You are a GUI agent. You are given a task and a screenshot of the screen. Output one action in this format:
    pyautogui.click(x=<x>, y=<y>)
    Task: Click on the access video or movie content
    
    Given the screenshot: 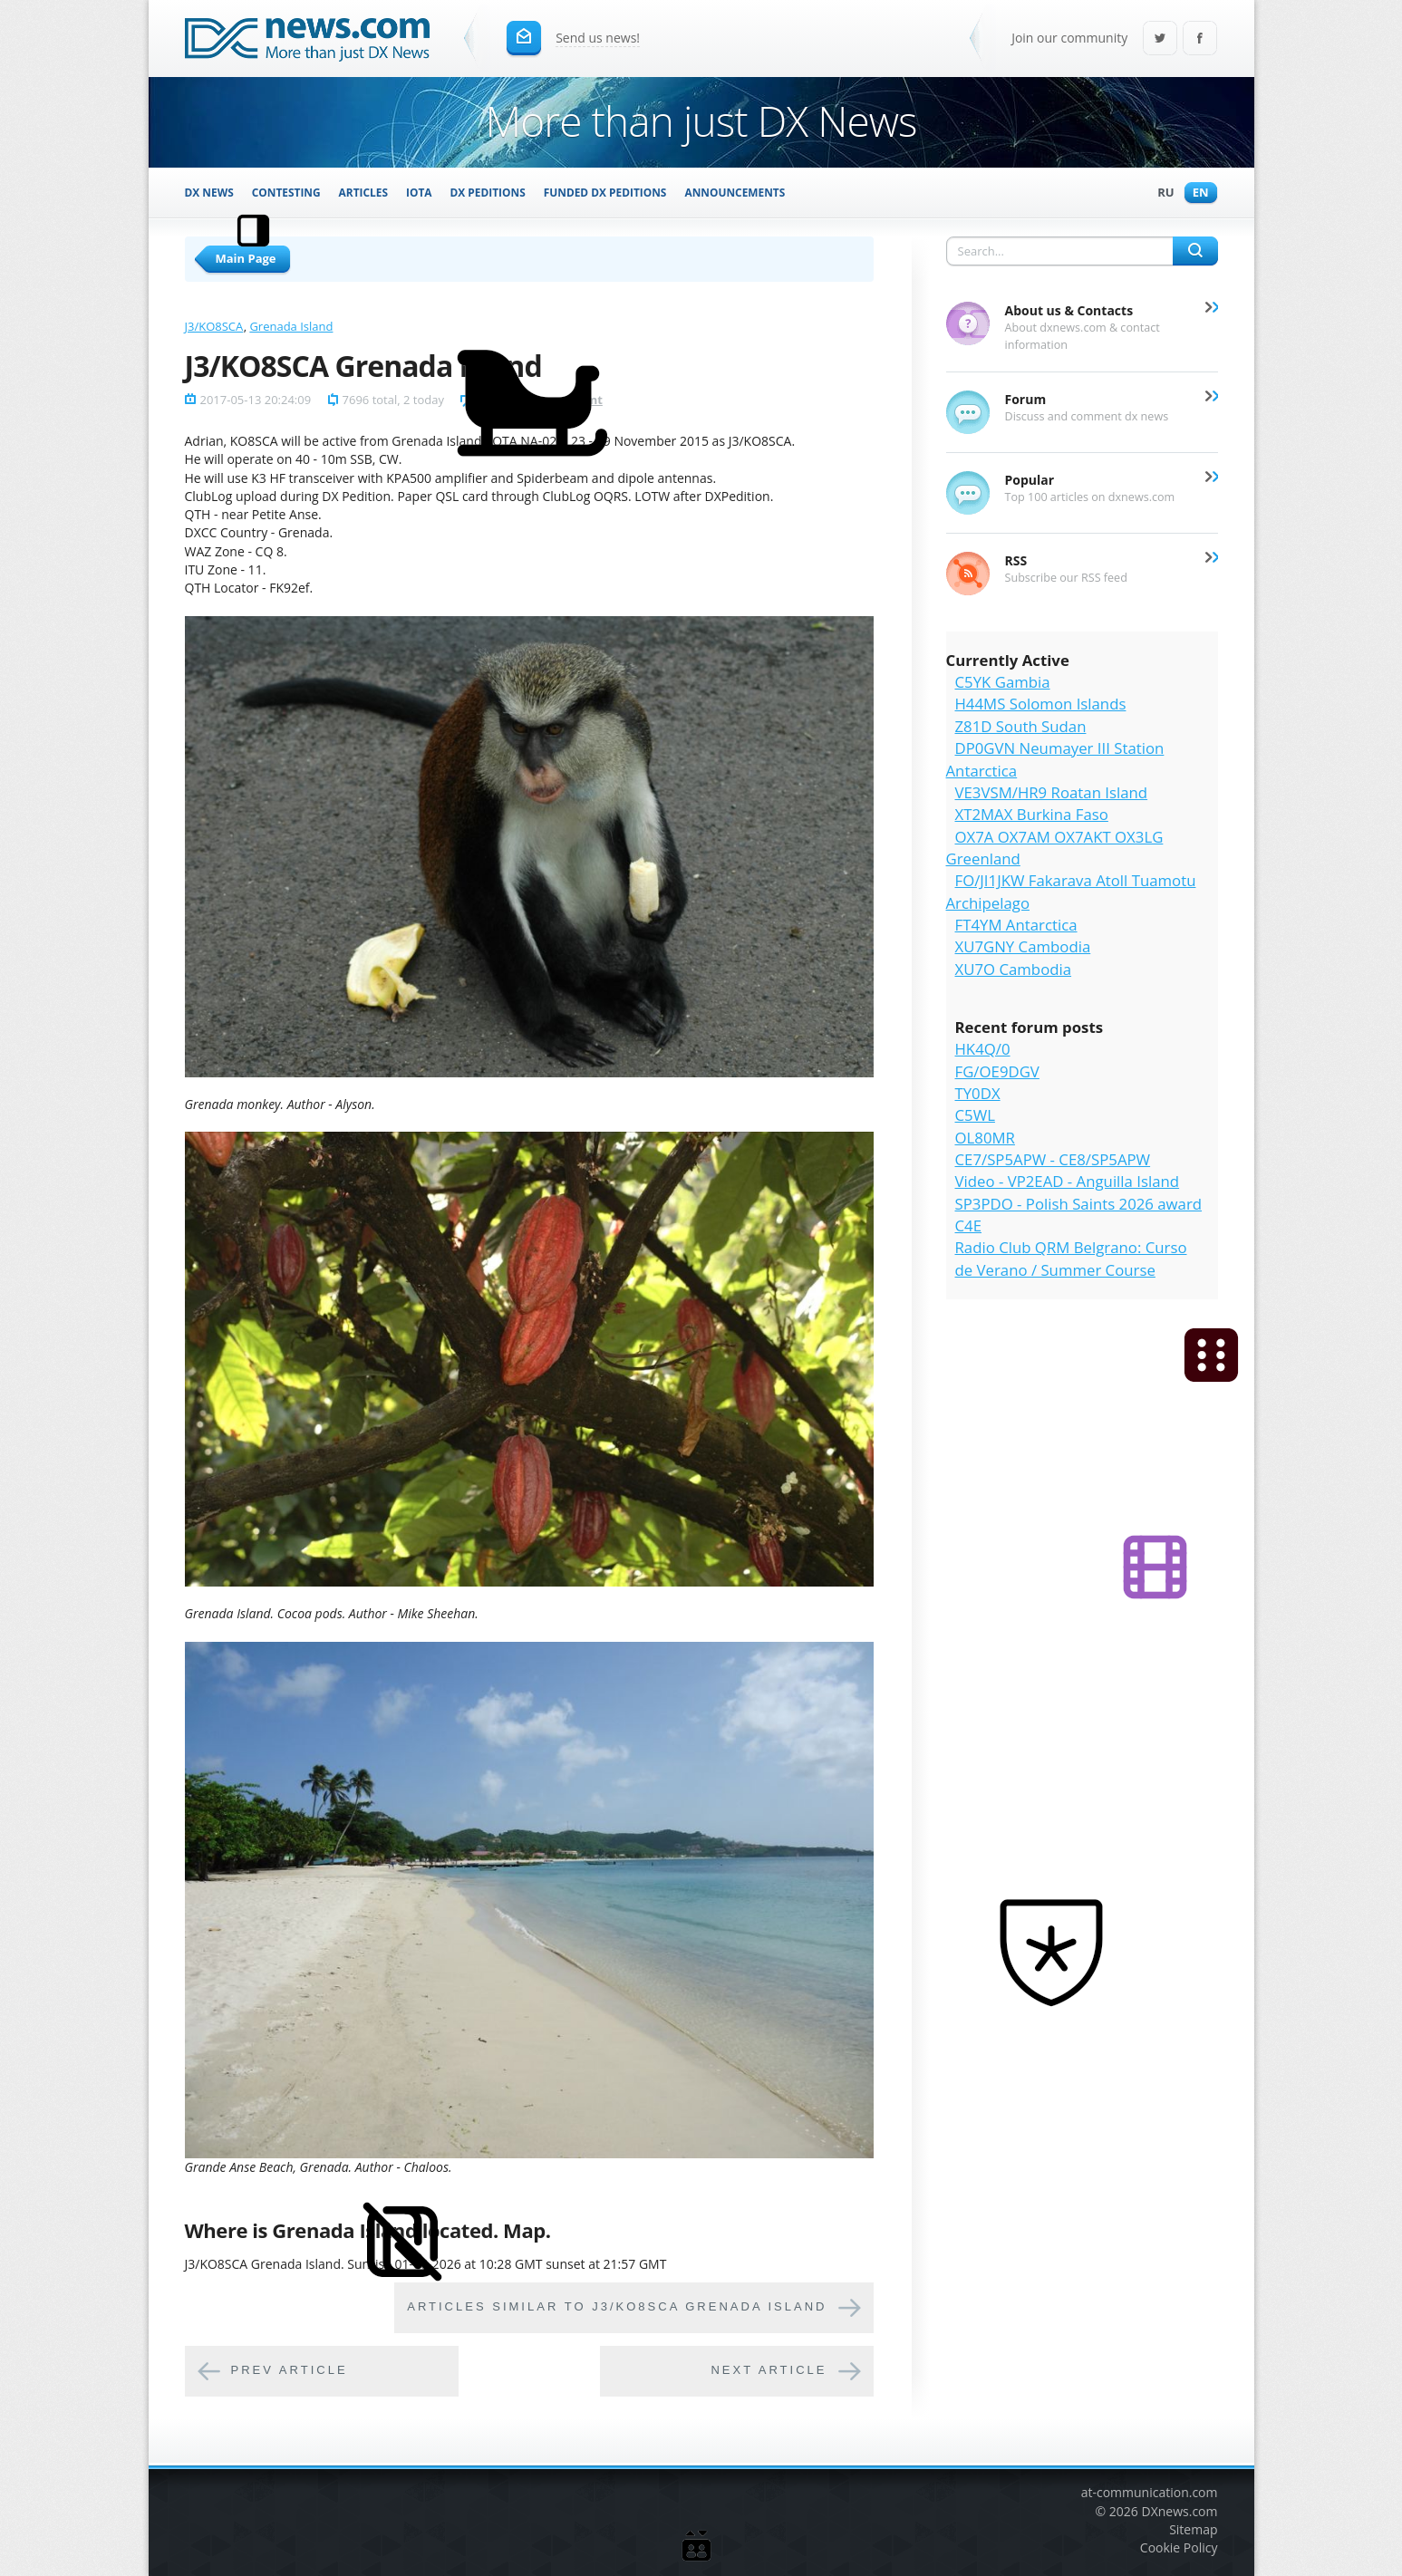 What is the action you would take?
    pyautogui.click(x=1155, y=1567)
    